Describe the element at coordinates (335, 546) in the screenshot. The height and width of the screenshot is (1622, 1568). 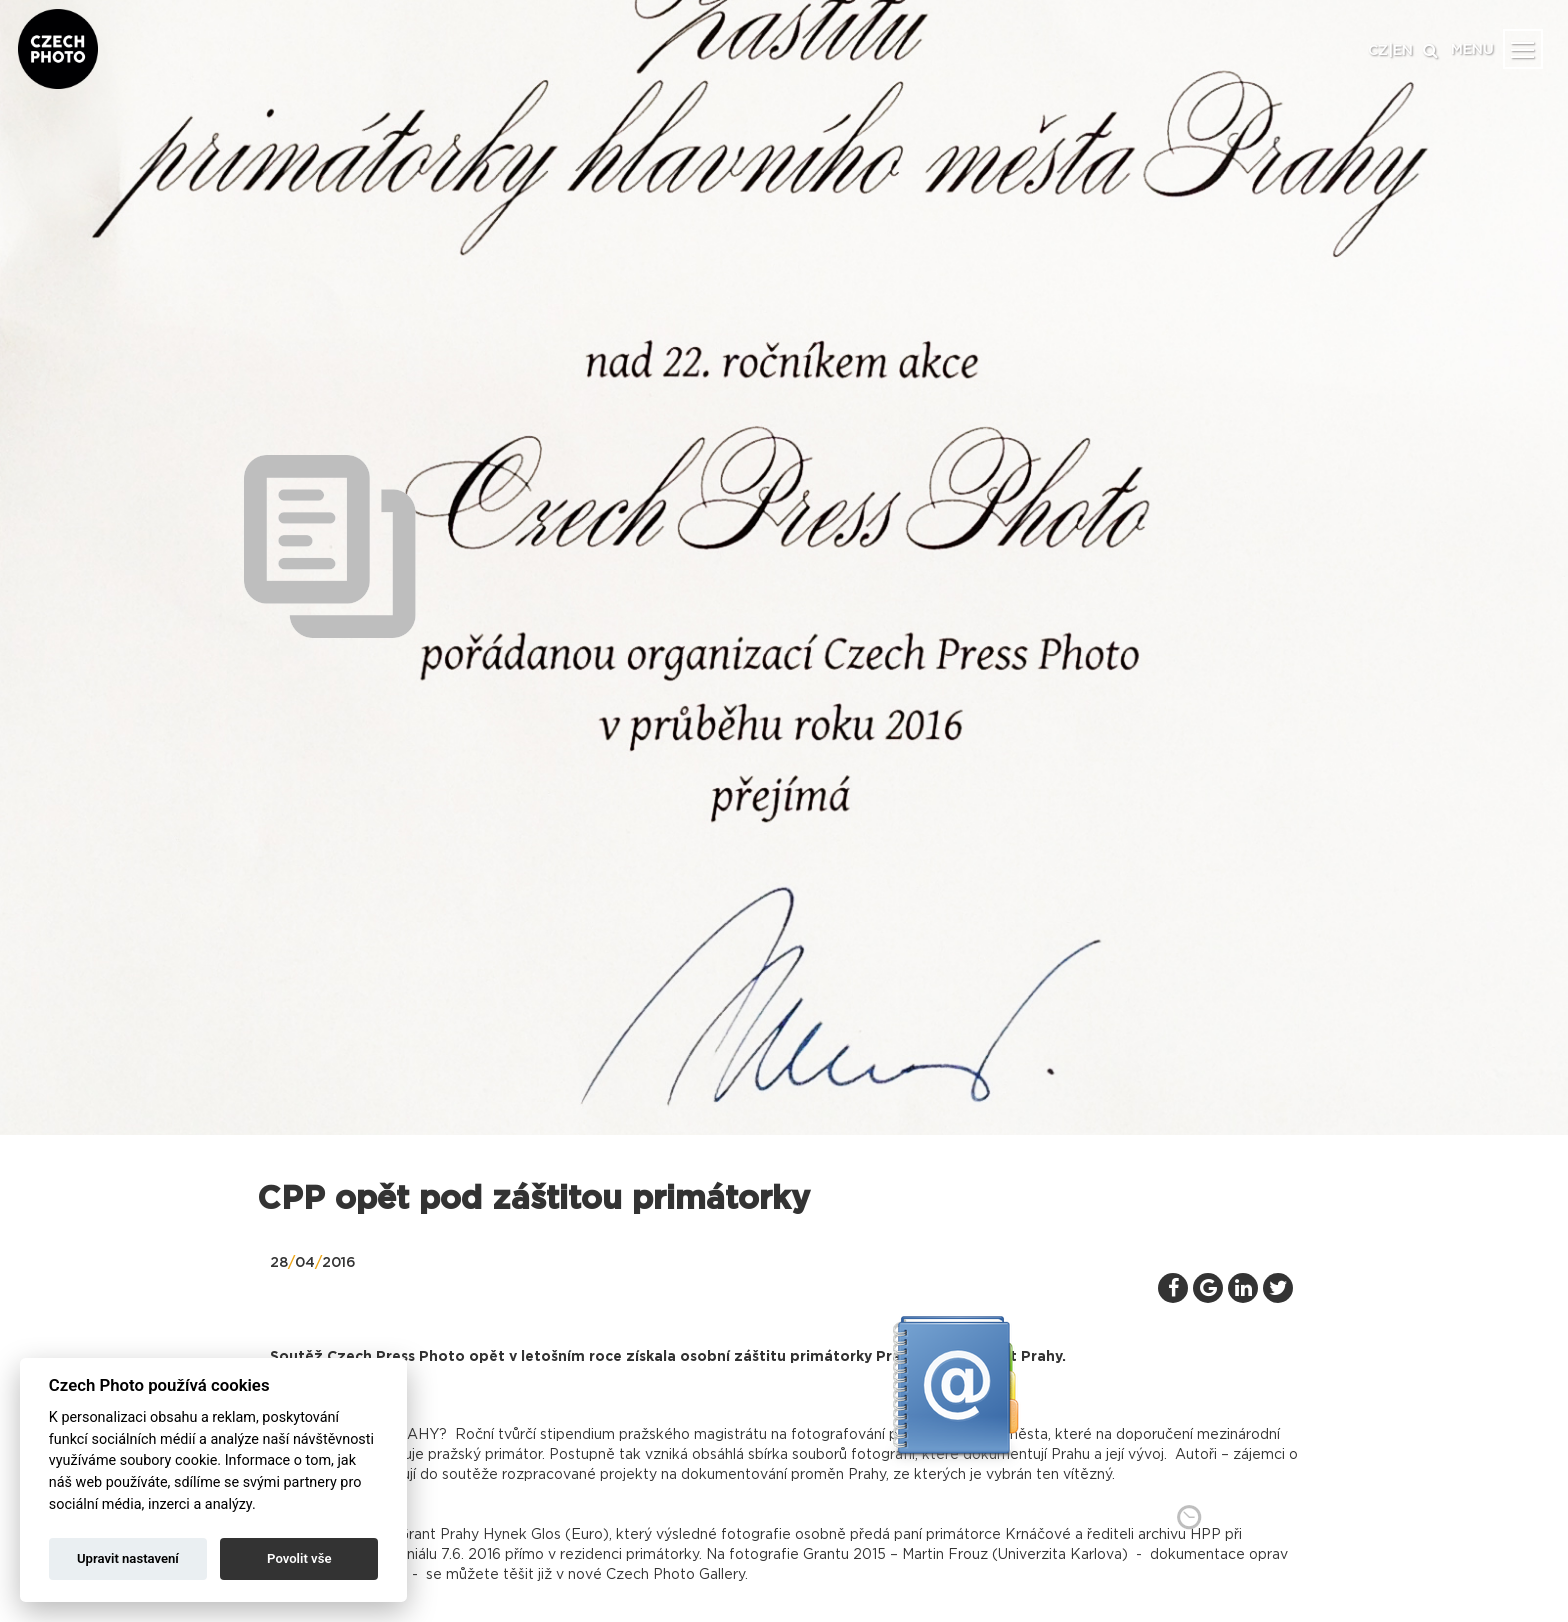
I see `view documents or files` at that location.